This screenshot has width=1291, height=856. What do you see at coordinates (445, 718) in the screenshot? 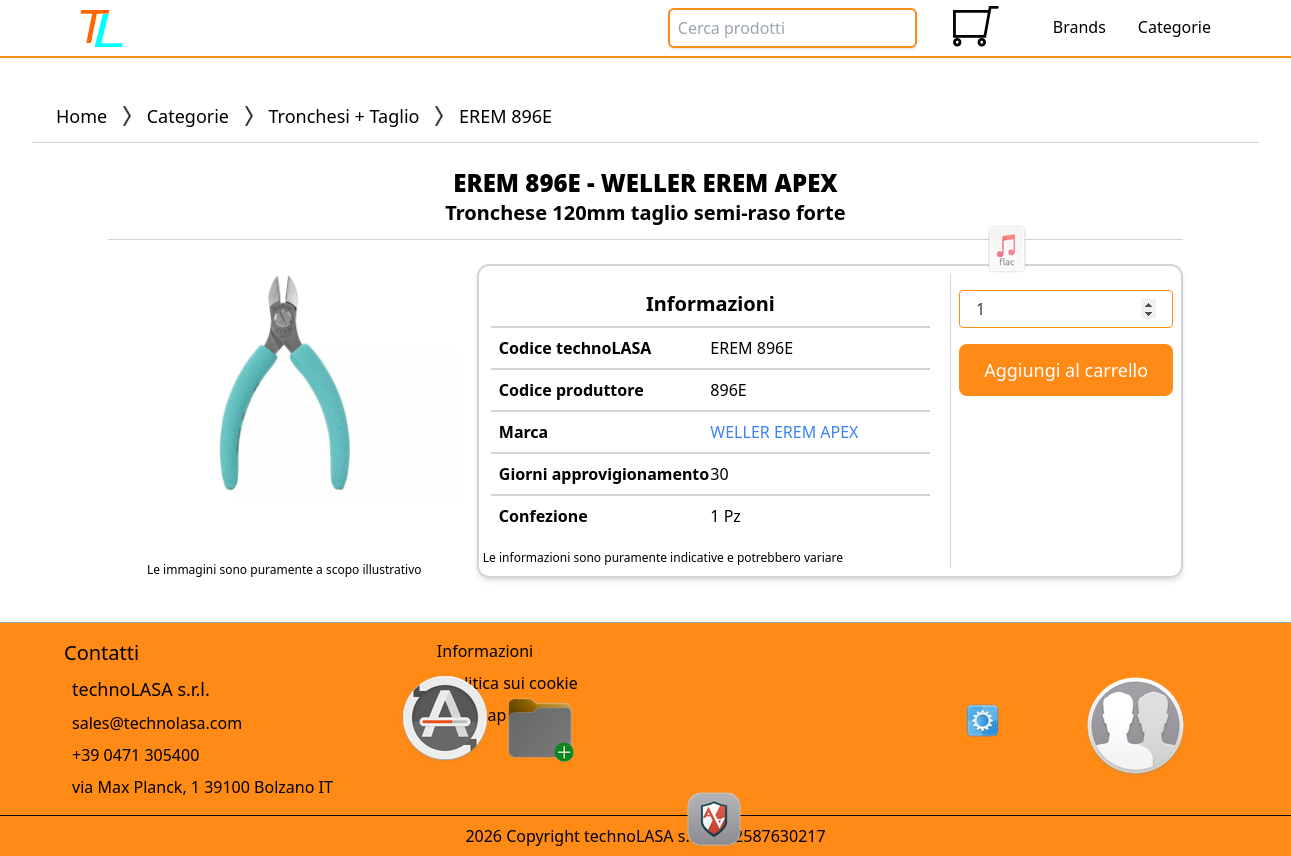
I see `open the update manager application` at bounding box center [445, 718].